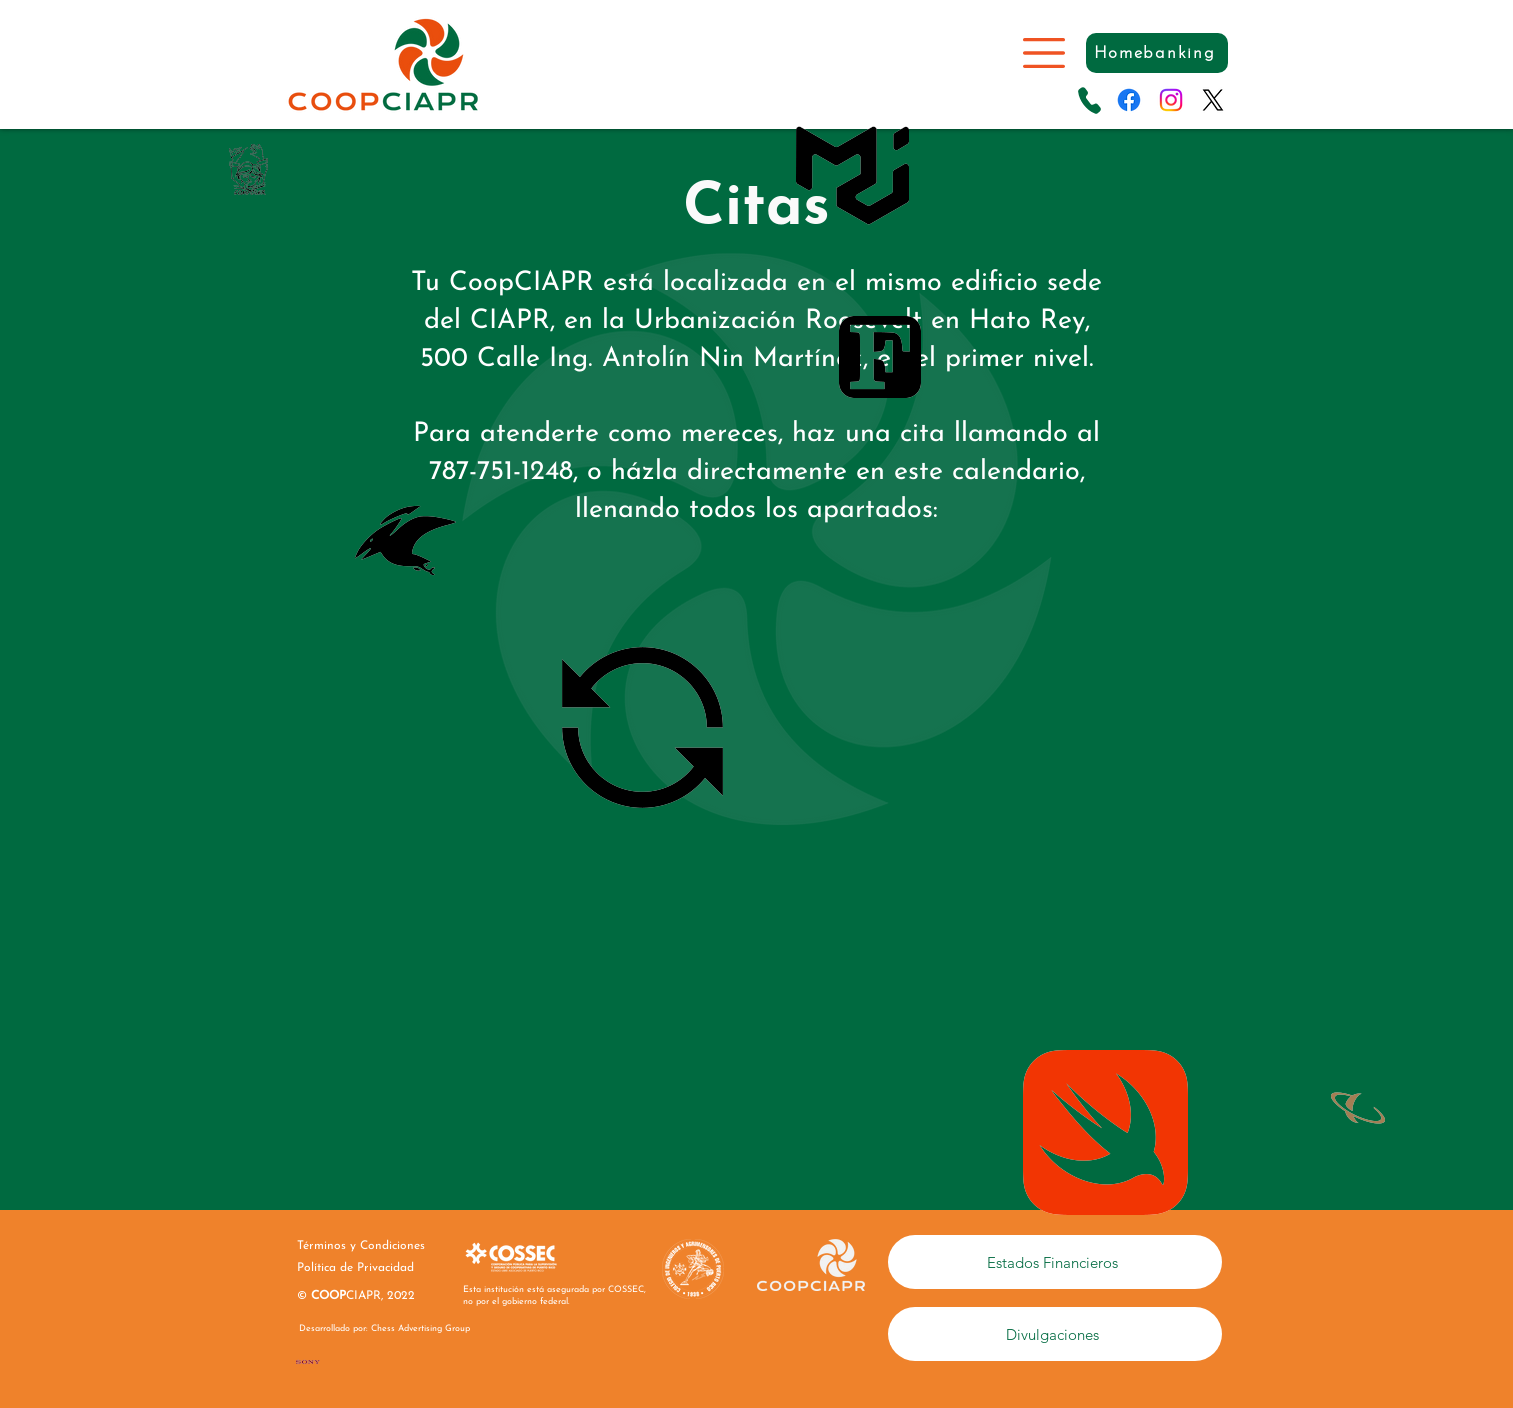 The image size is (1513, 1408). Describe the element at coordinates (1358, 1108) in the screenshot. I see `saturn brand logo` at that location.